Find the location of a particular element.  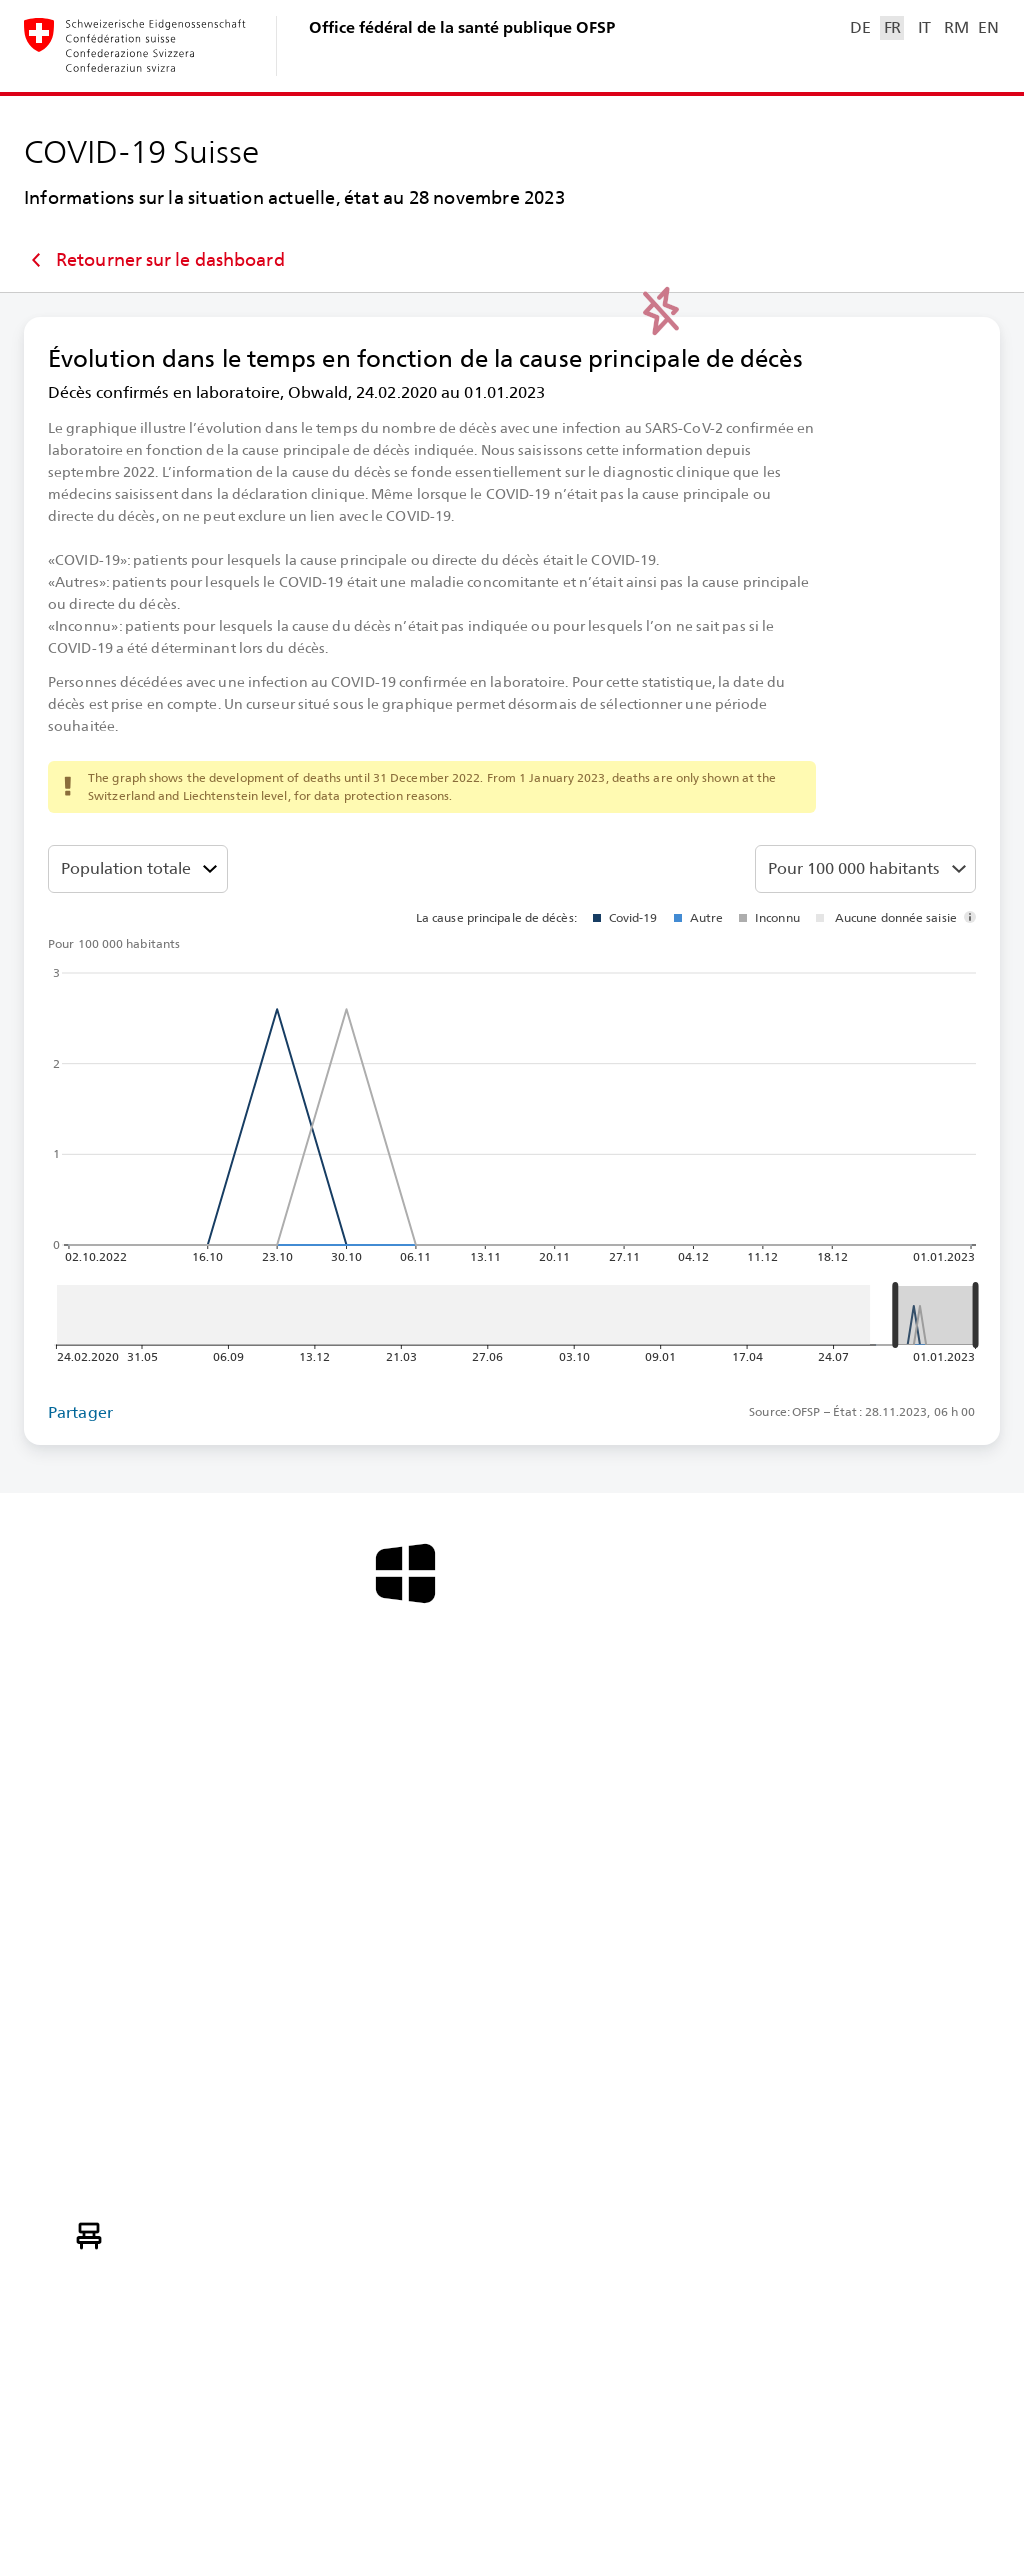

browse furniture or seating options is located at coordinates (89, 2236).